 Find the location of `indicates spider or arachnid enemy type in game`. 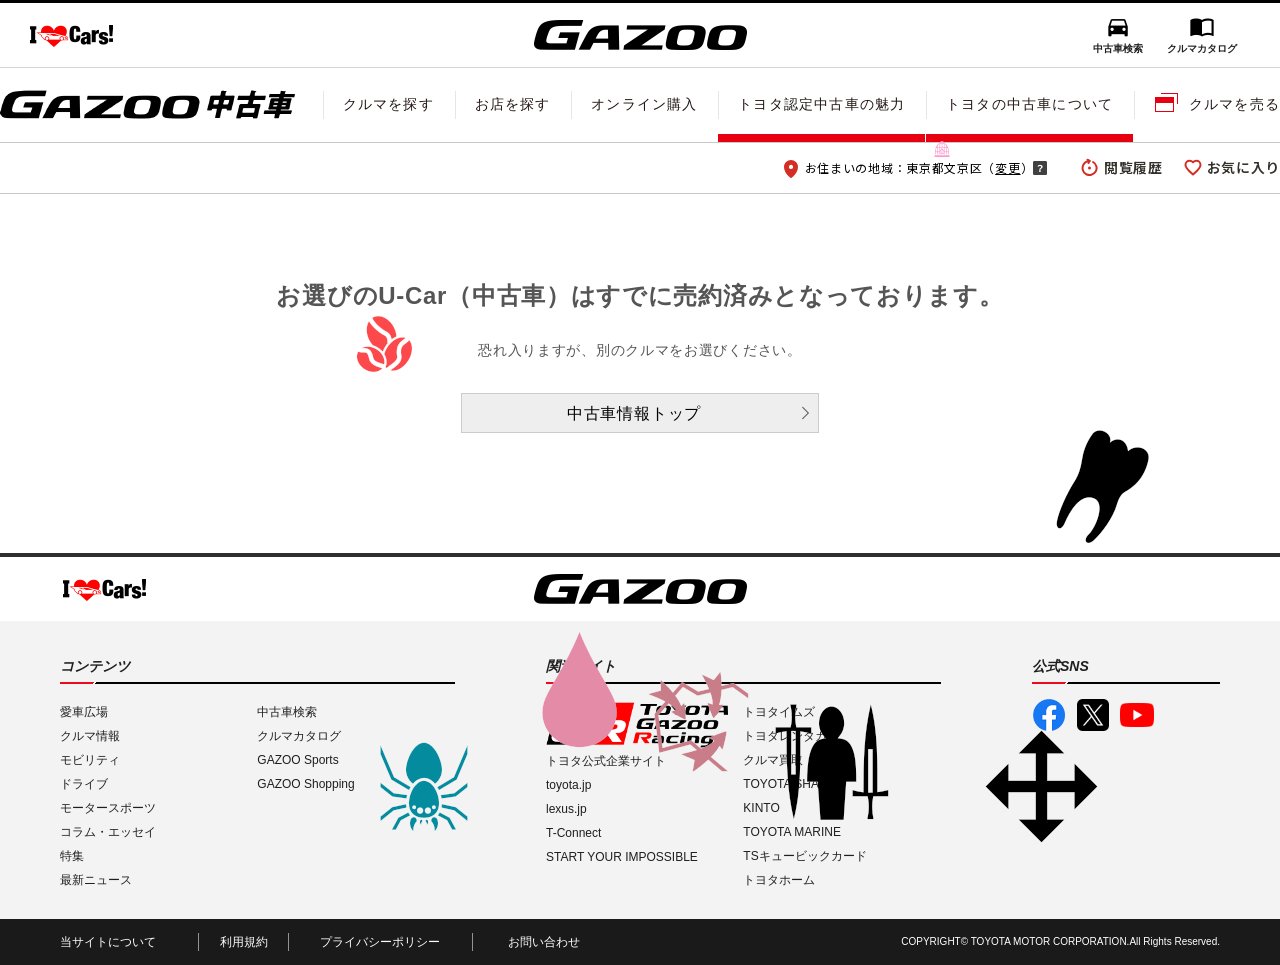

indicates spider or arachnid enemy type in game is located at coordinates (424, 786).